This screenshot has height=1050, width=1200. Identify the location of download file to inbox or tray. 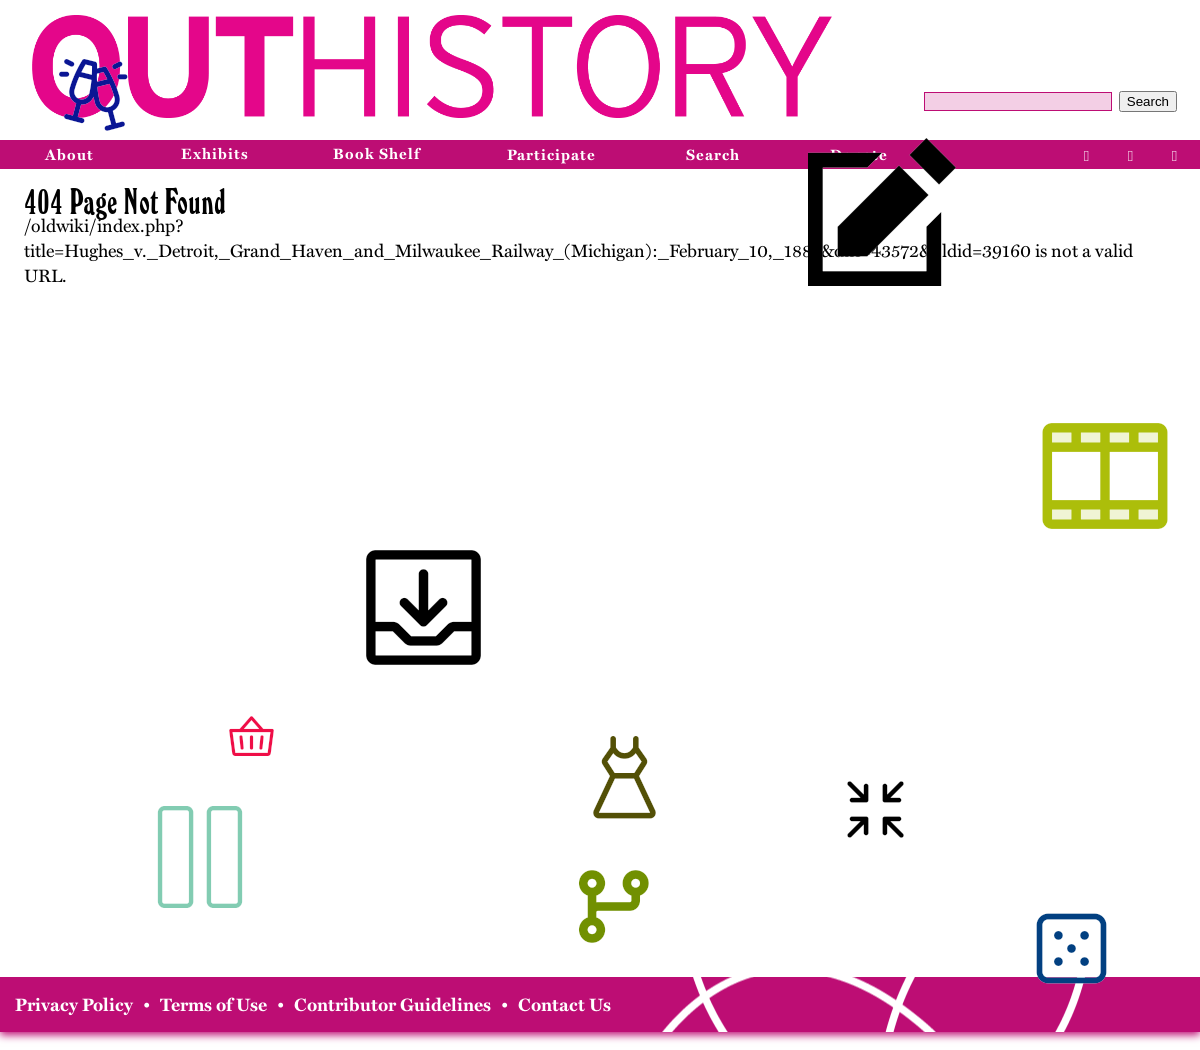
(423, 607).